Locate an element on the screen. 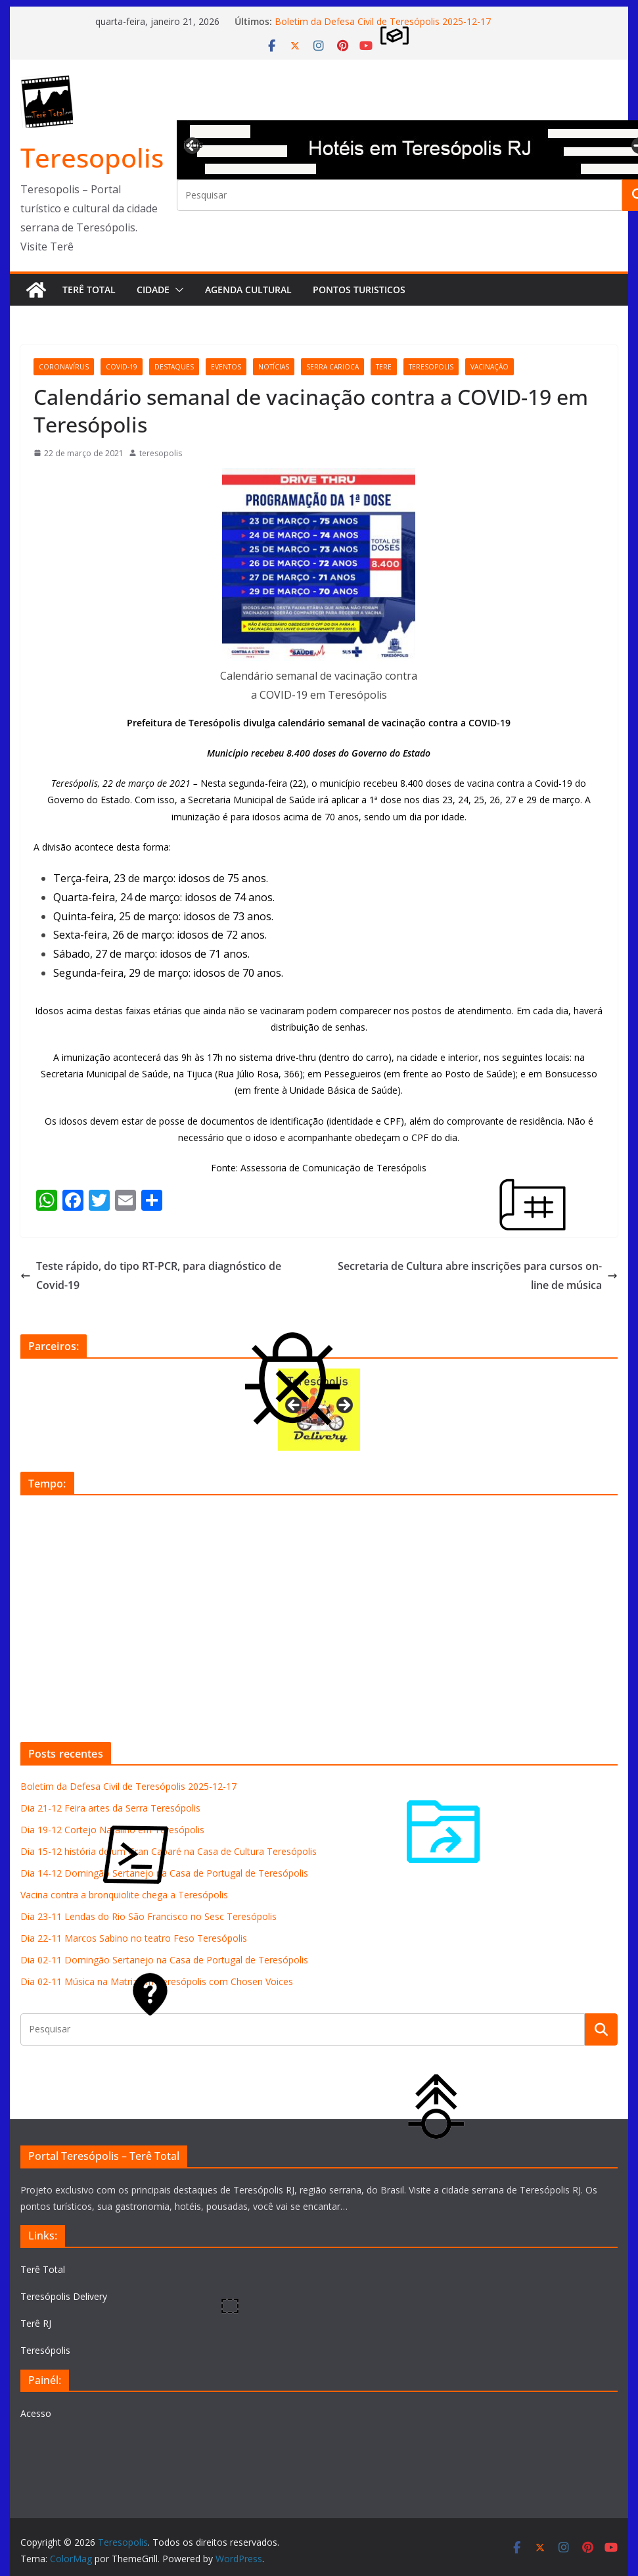 This screenshot has height=2576, width=638. start debugging mode is located at coordinates (292, 1380).